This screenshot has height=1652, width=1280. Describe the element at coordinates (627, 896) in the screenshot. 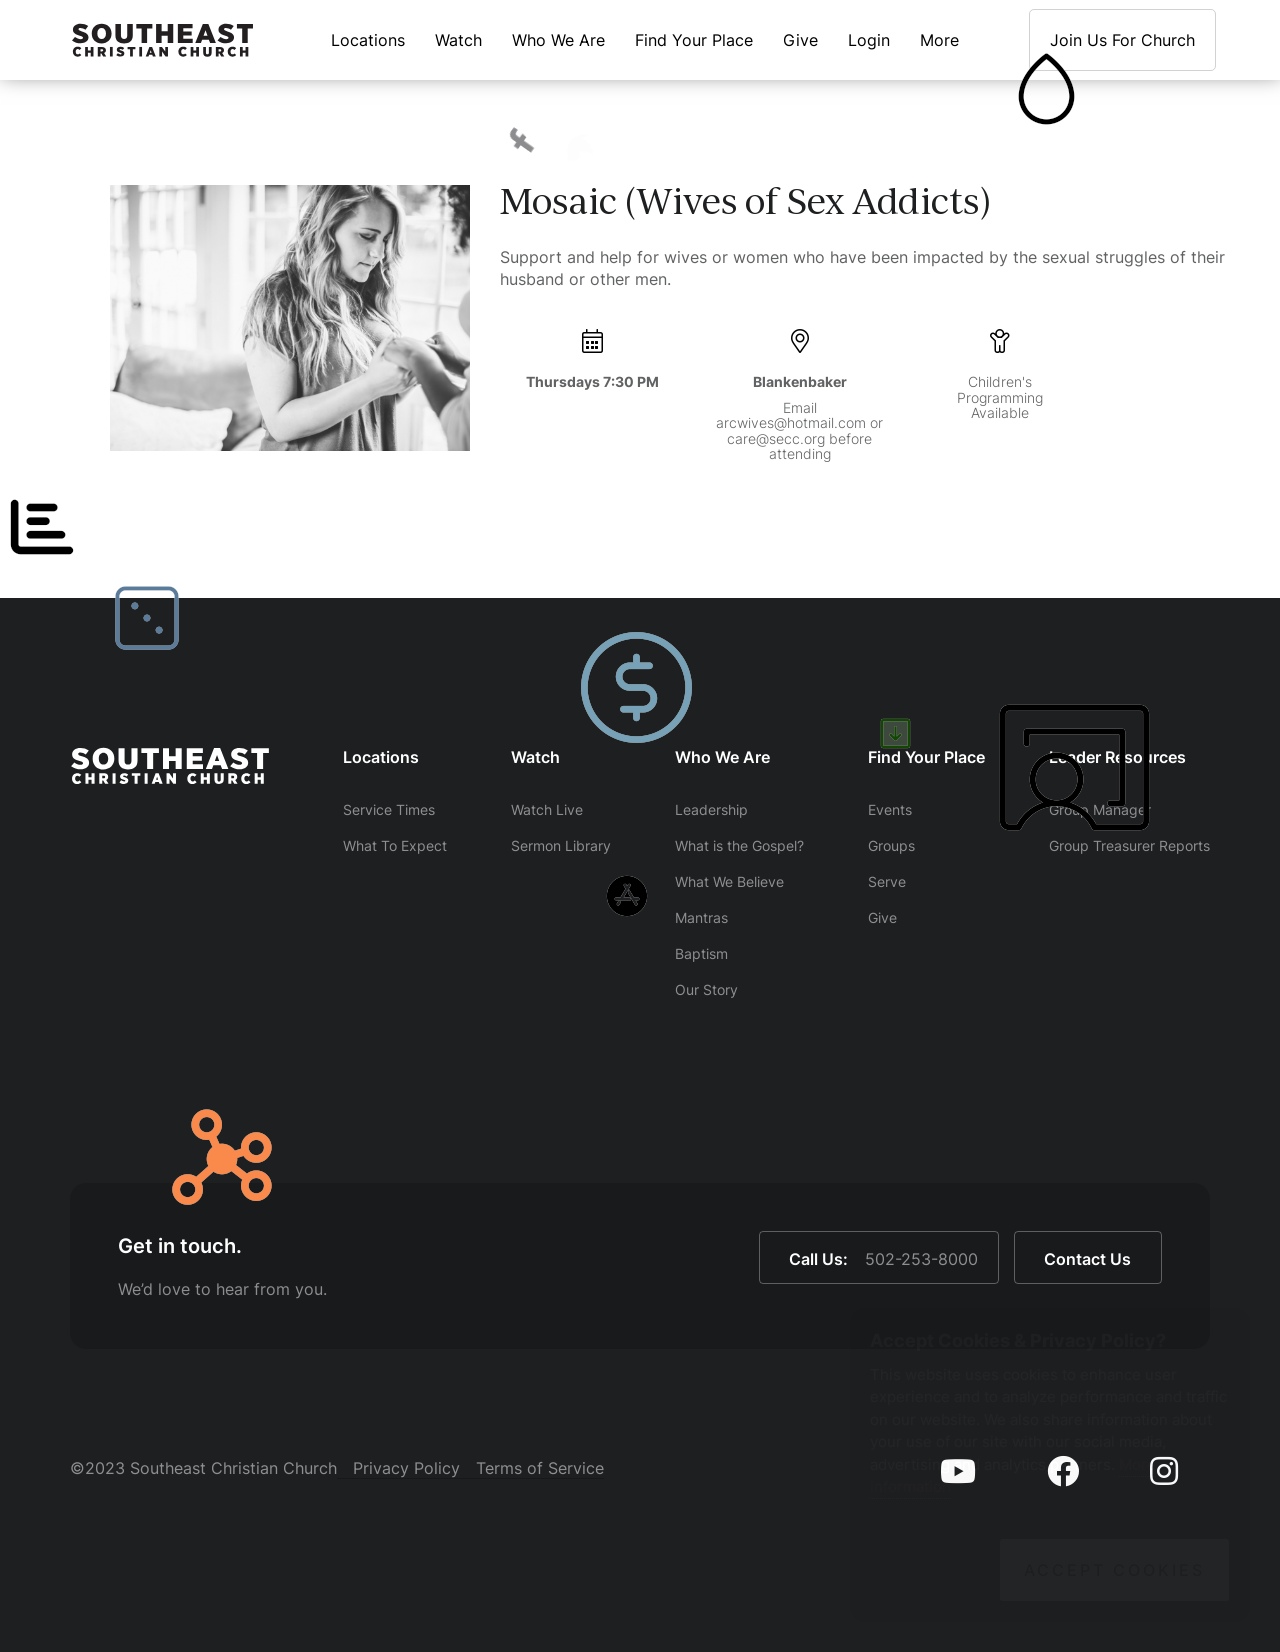

I see `open the apple app store` at that location.